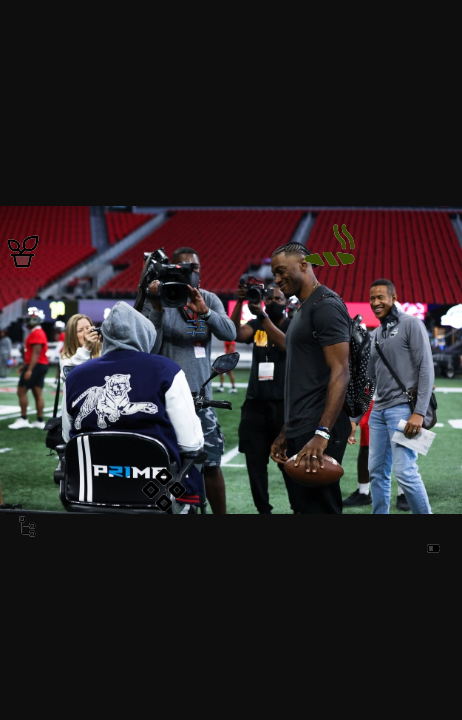  What do you see at coordinates (196, 327) in the screenshot?
I see `adjust settings or preferences` at bounding box center [196, 327].